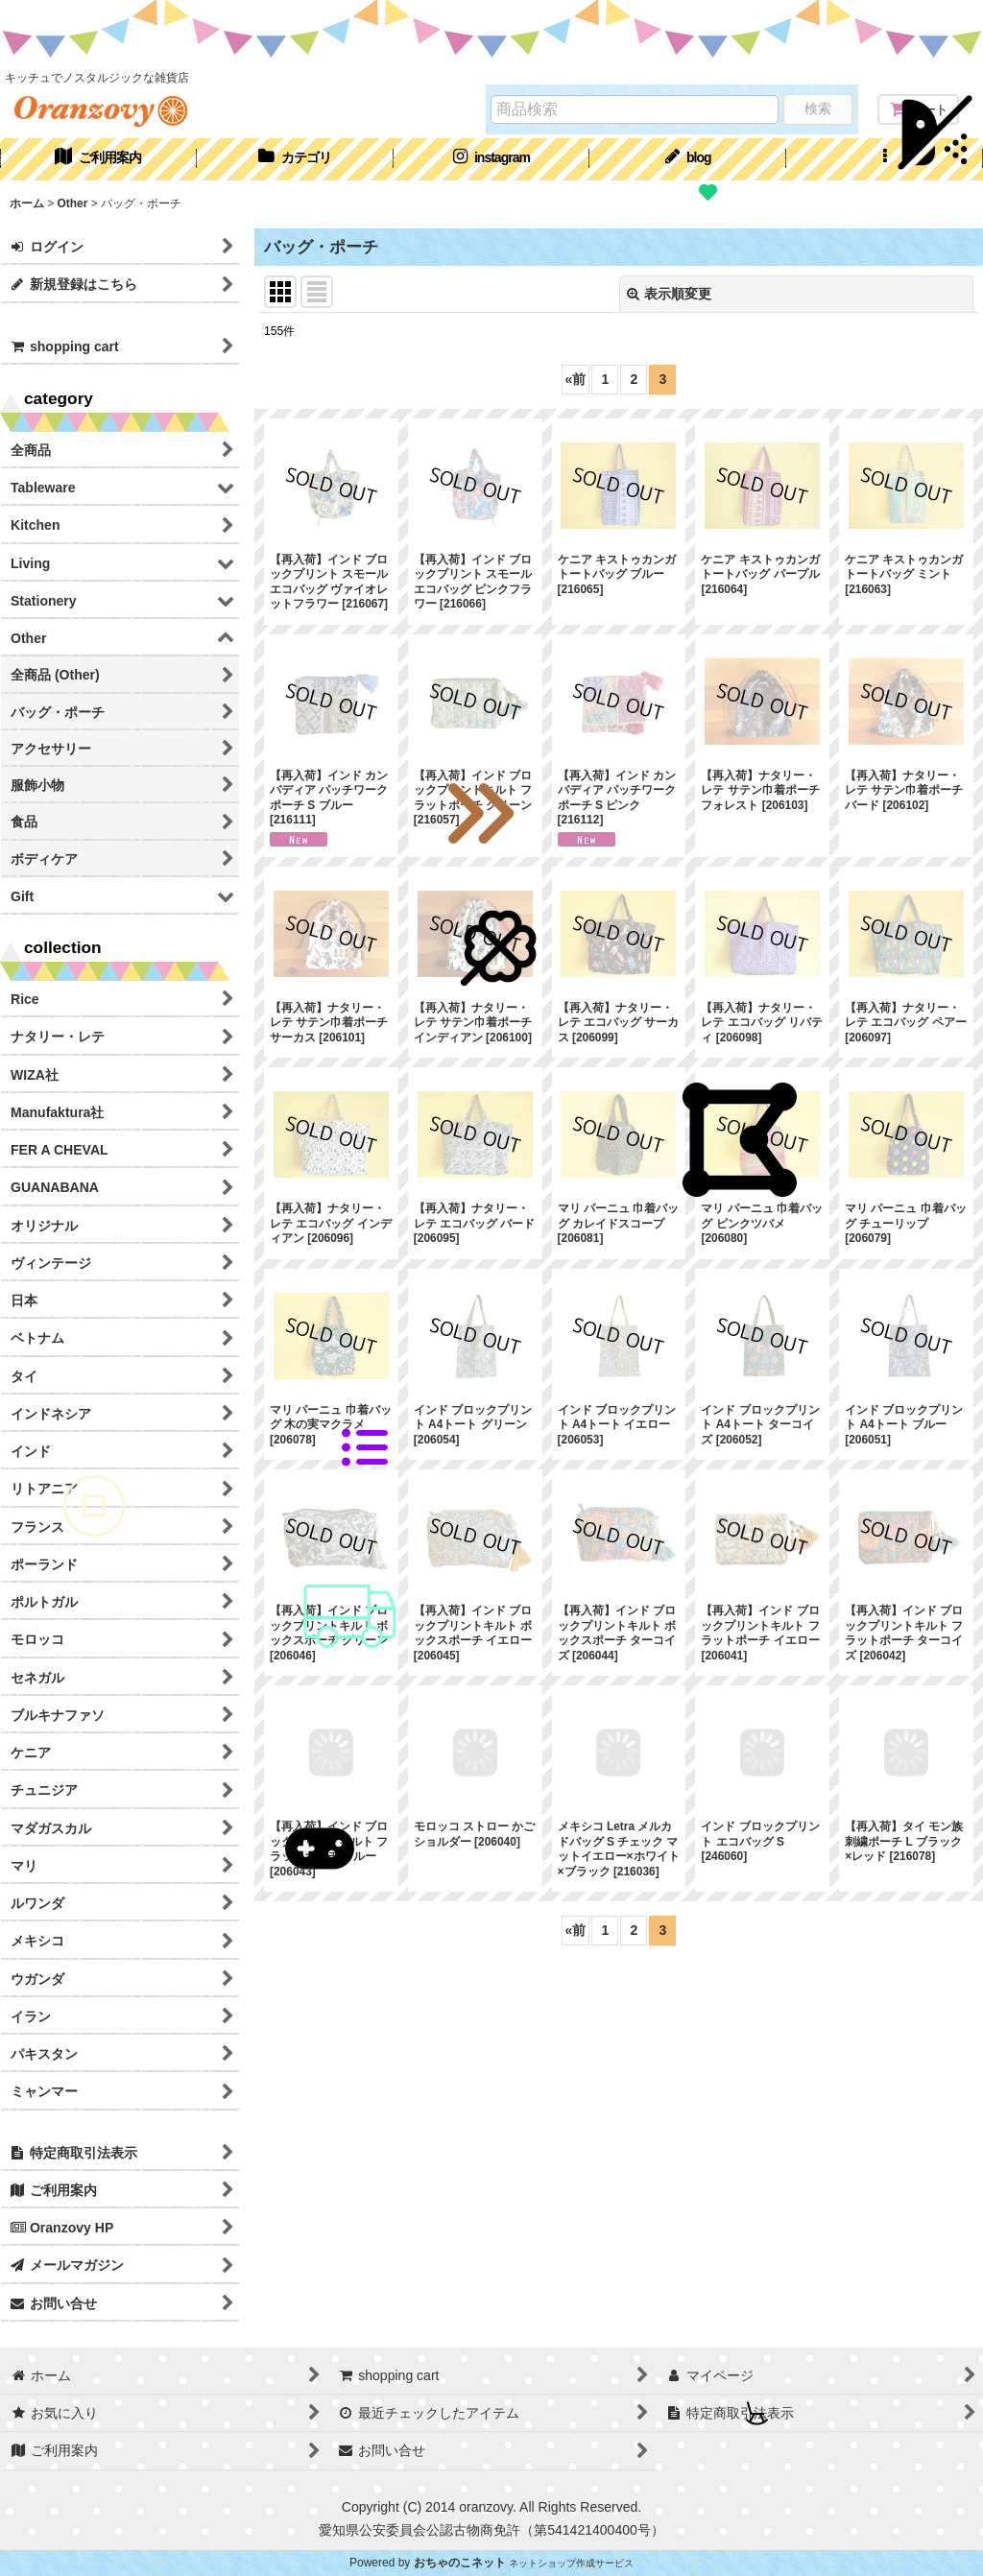 This screenshot has height=2576, width=983. I want to click on indicates a lucky or bonus reward feature, so click(500, 946).